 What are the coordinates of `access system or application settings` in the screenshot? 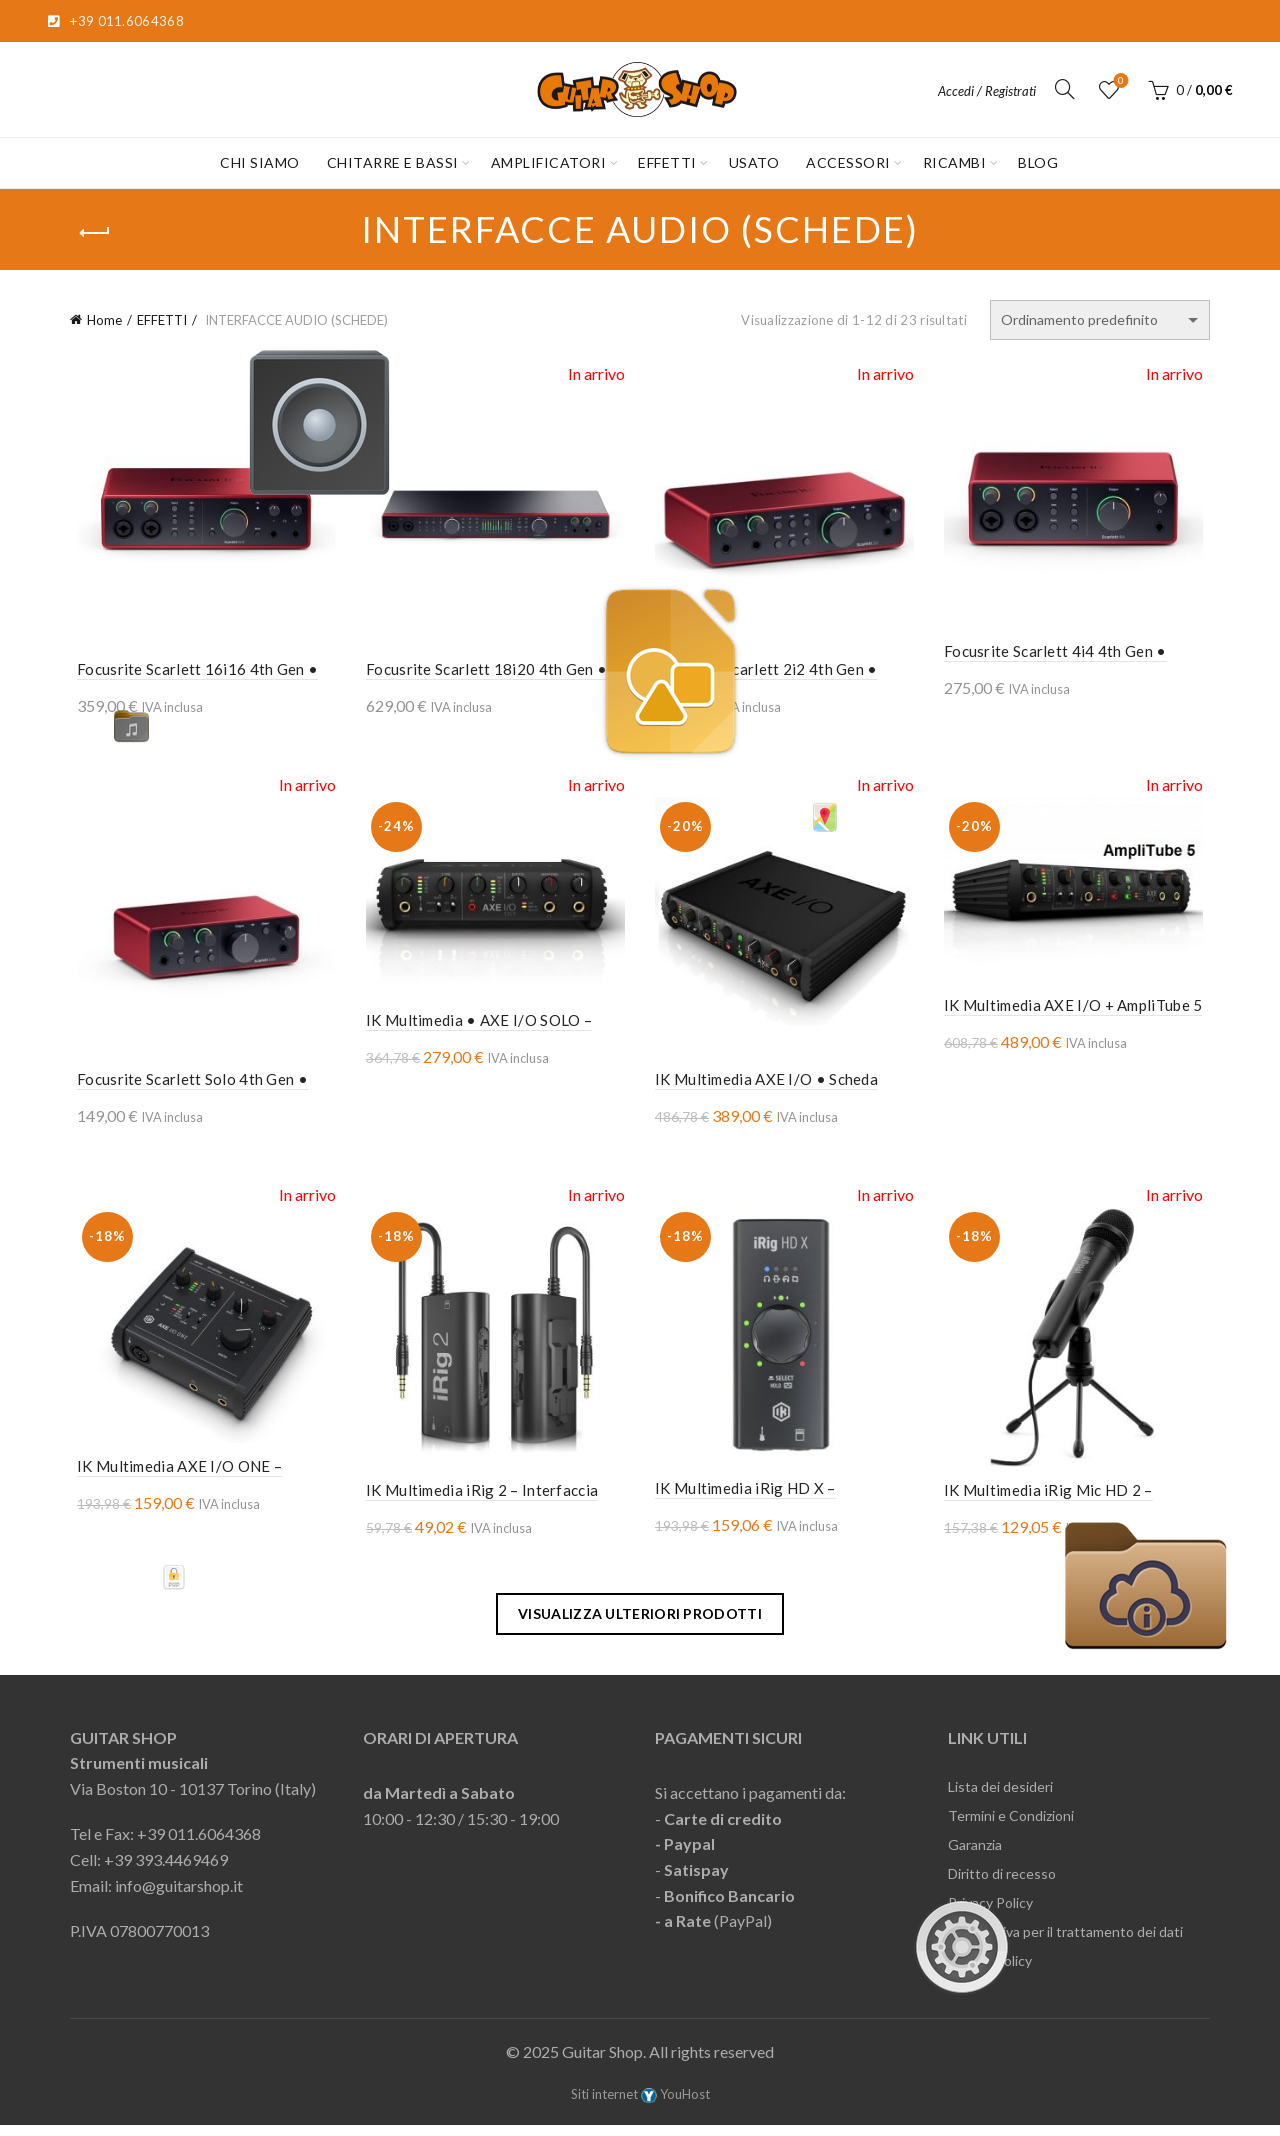 It's located at (962, 1947).